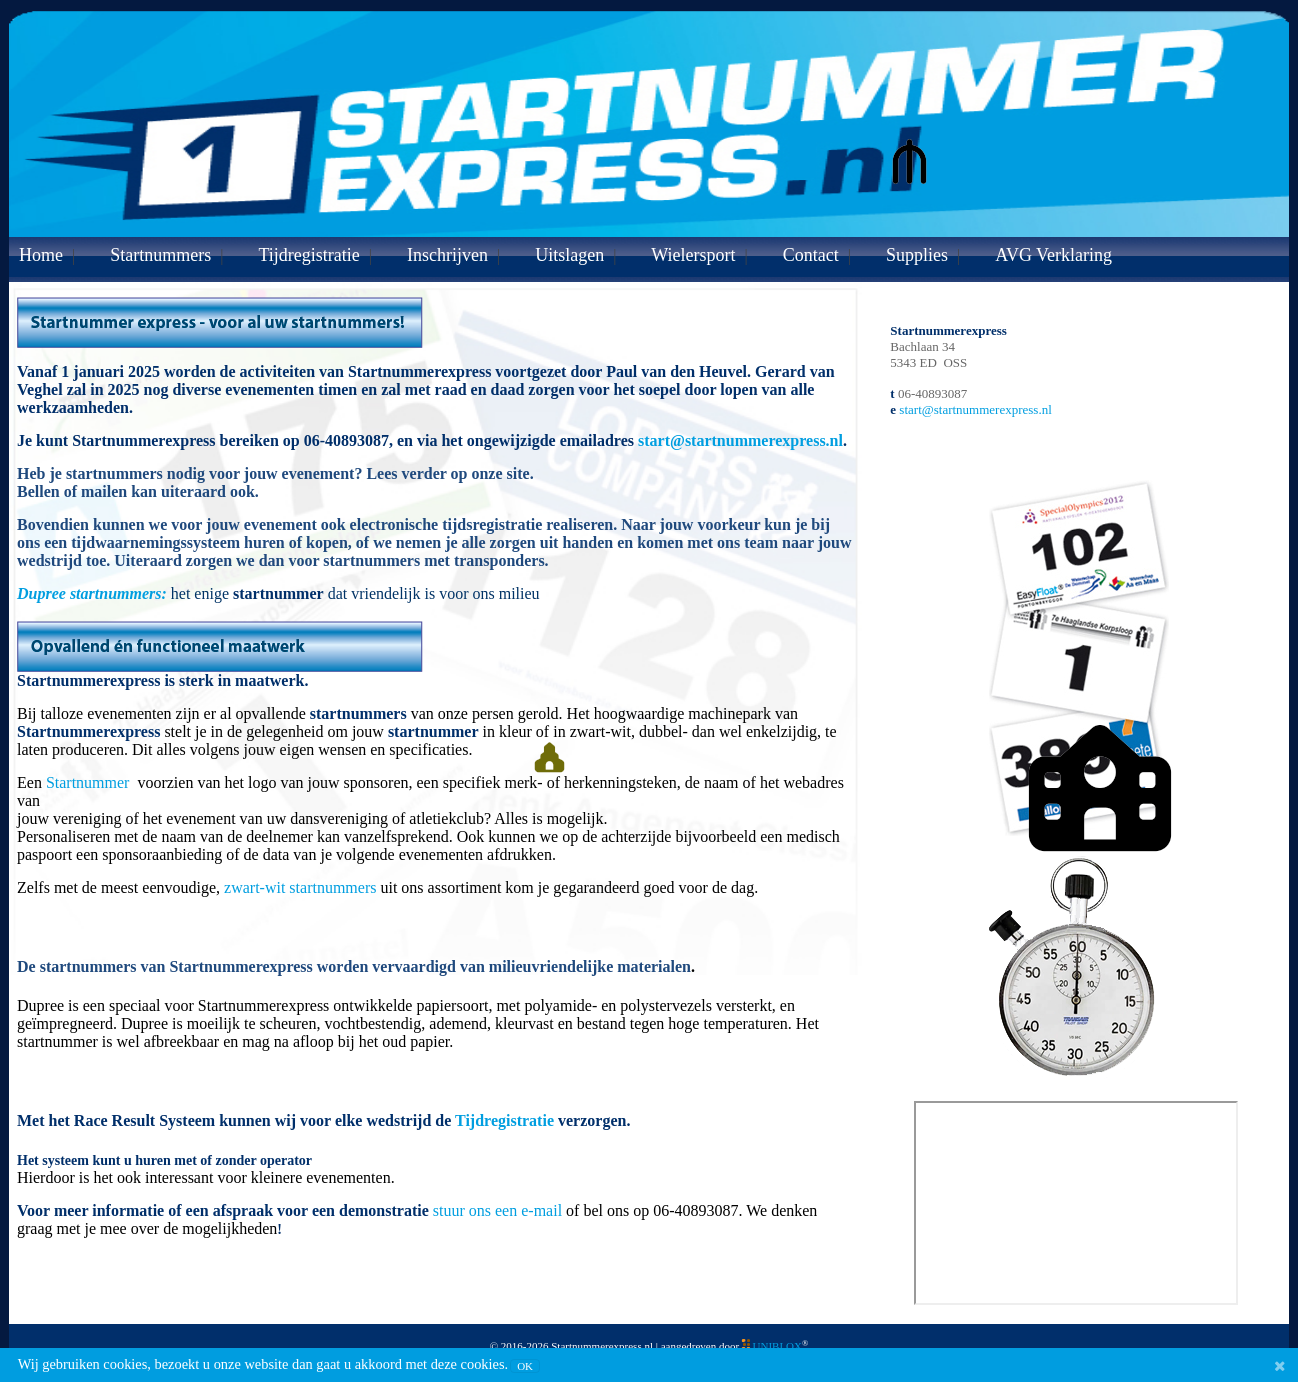  Describe the element at coordinates (549, 757) in the screenshot. I see `find nearby places of worship` at that location.